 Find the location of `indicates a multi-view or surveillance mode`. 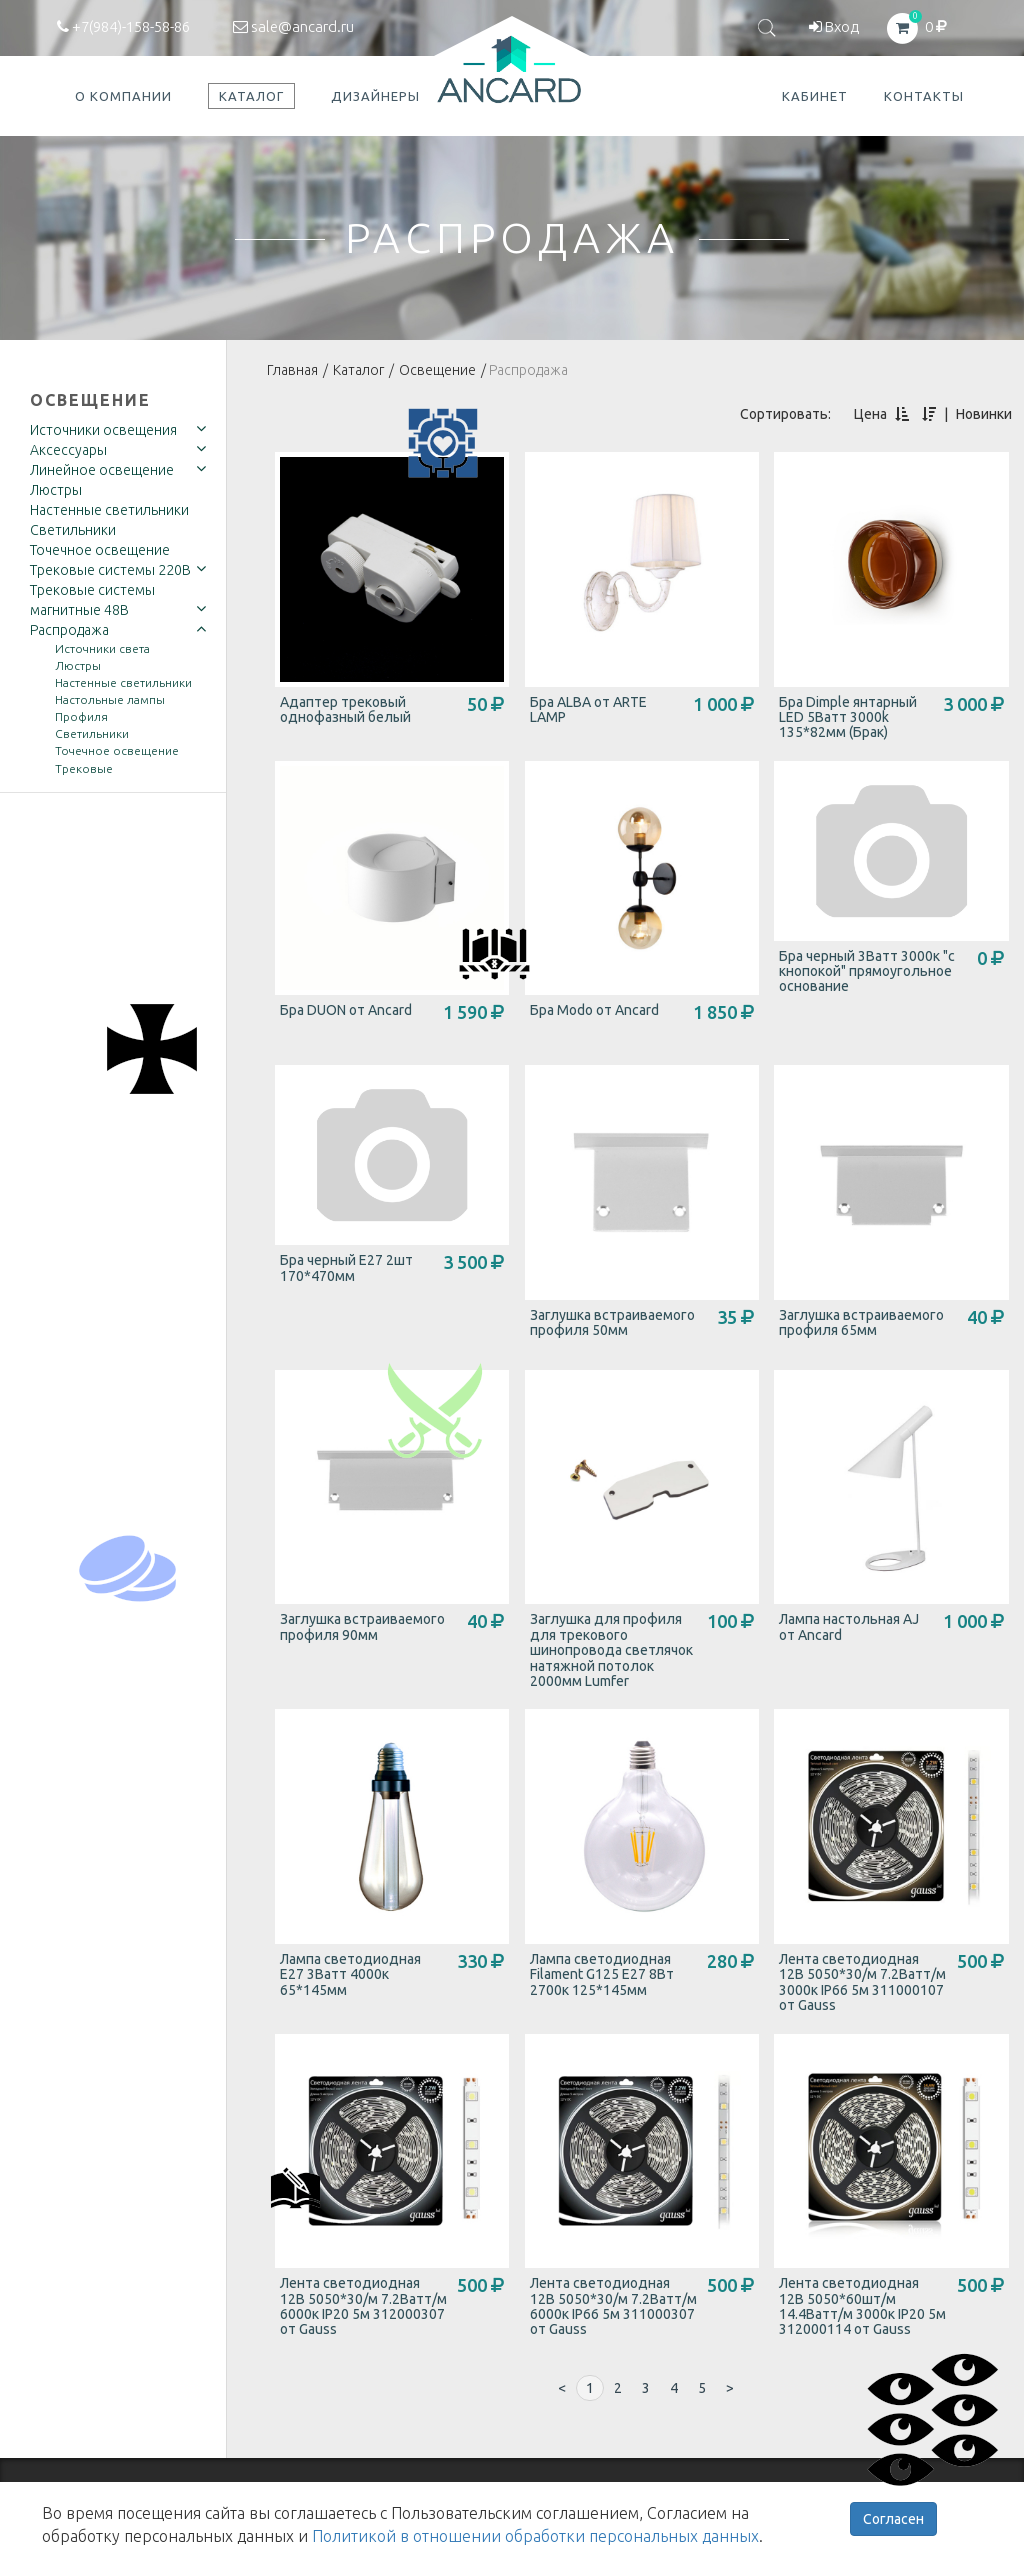

indicates a multi-view or surveillance mode is located at coordinates (933, 2420).